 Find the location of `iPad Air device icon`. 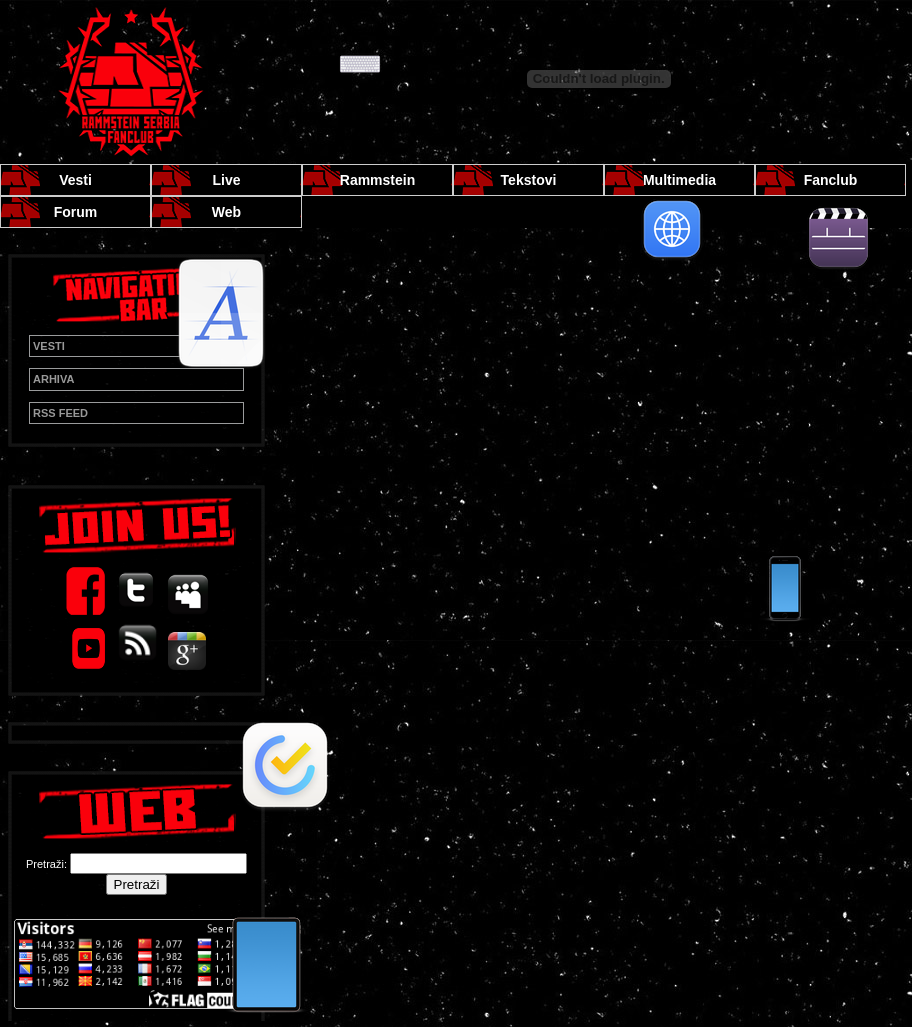

iPad Air device icon is located at coordinates (266, 965).